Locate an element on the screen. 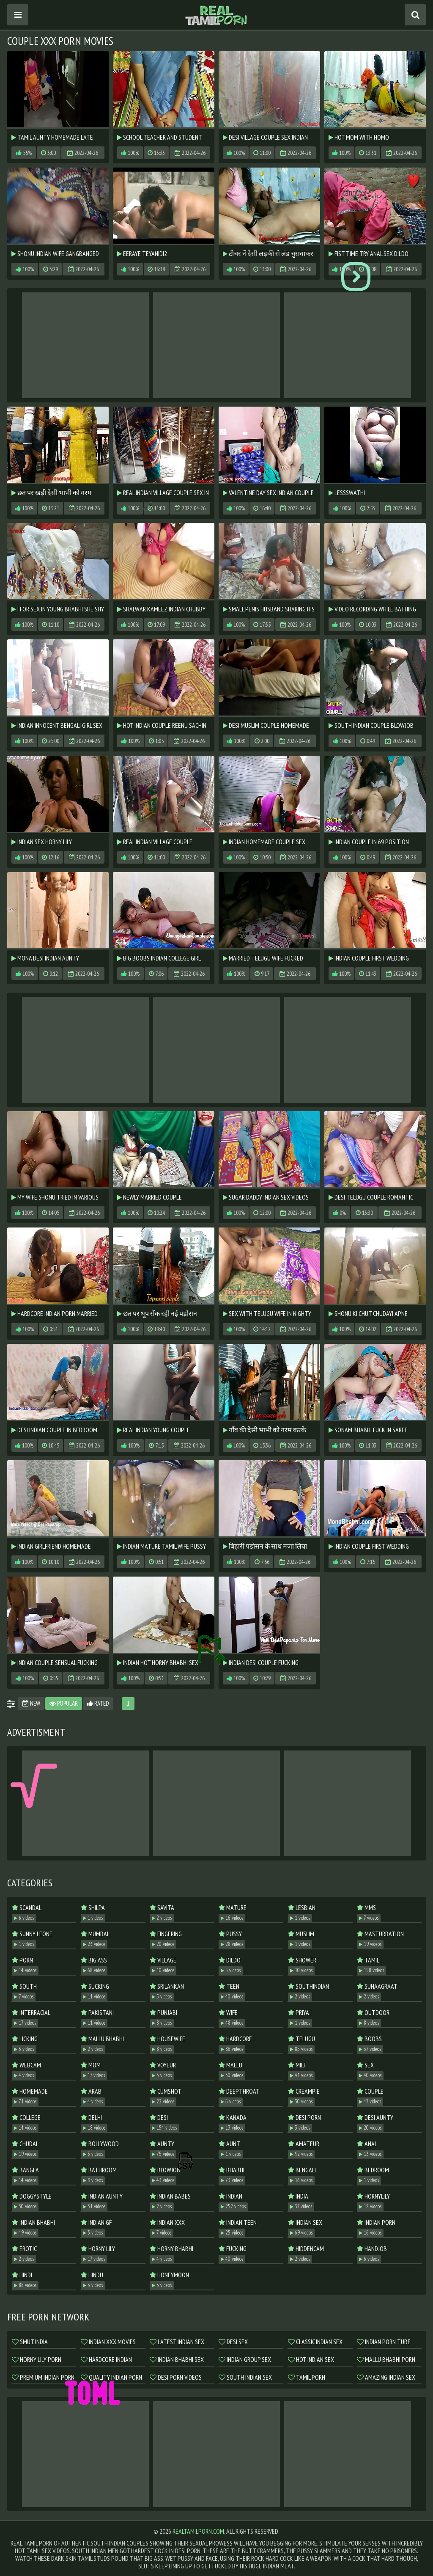 Image resolution: width=433 pixels, height=2576 pixels. access cycling or bike-related features is located at coordinates (149, 506).